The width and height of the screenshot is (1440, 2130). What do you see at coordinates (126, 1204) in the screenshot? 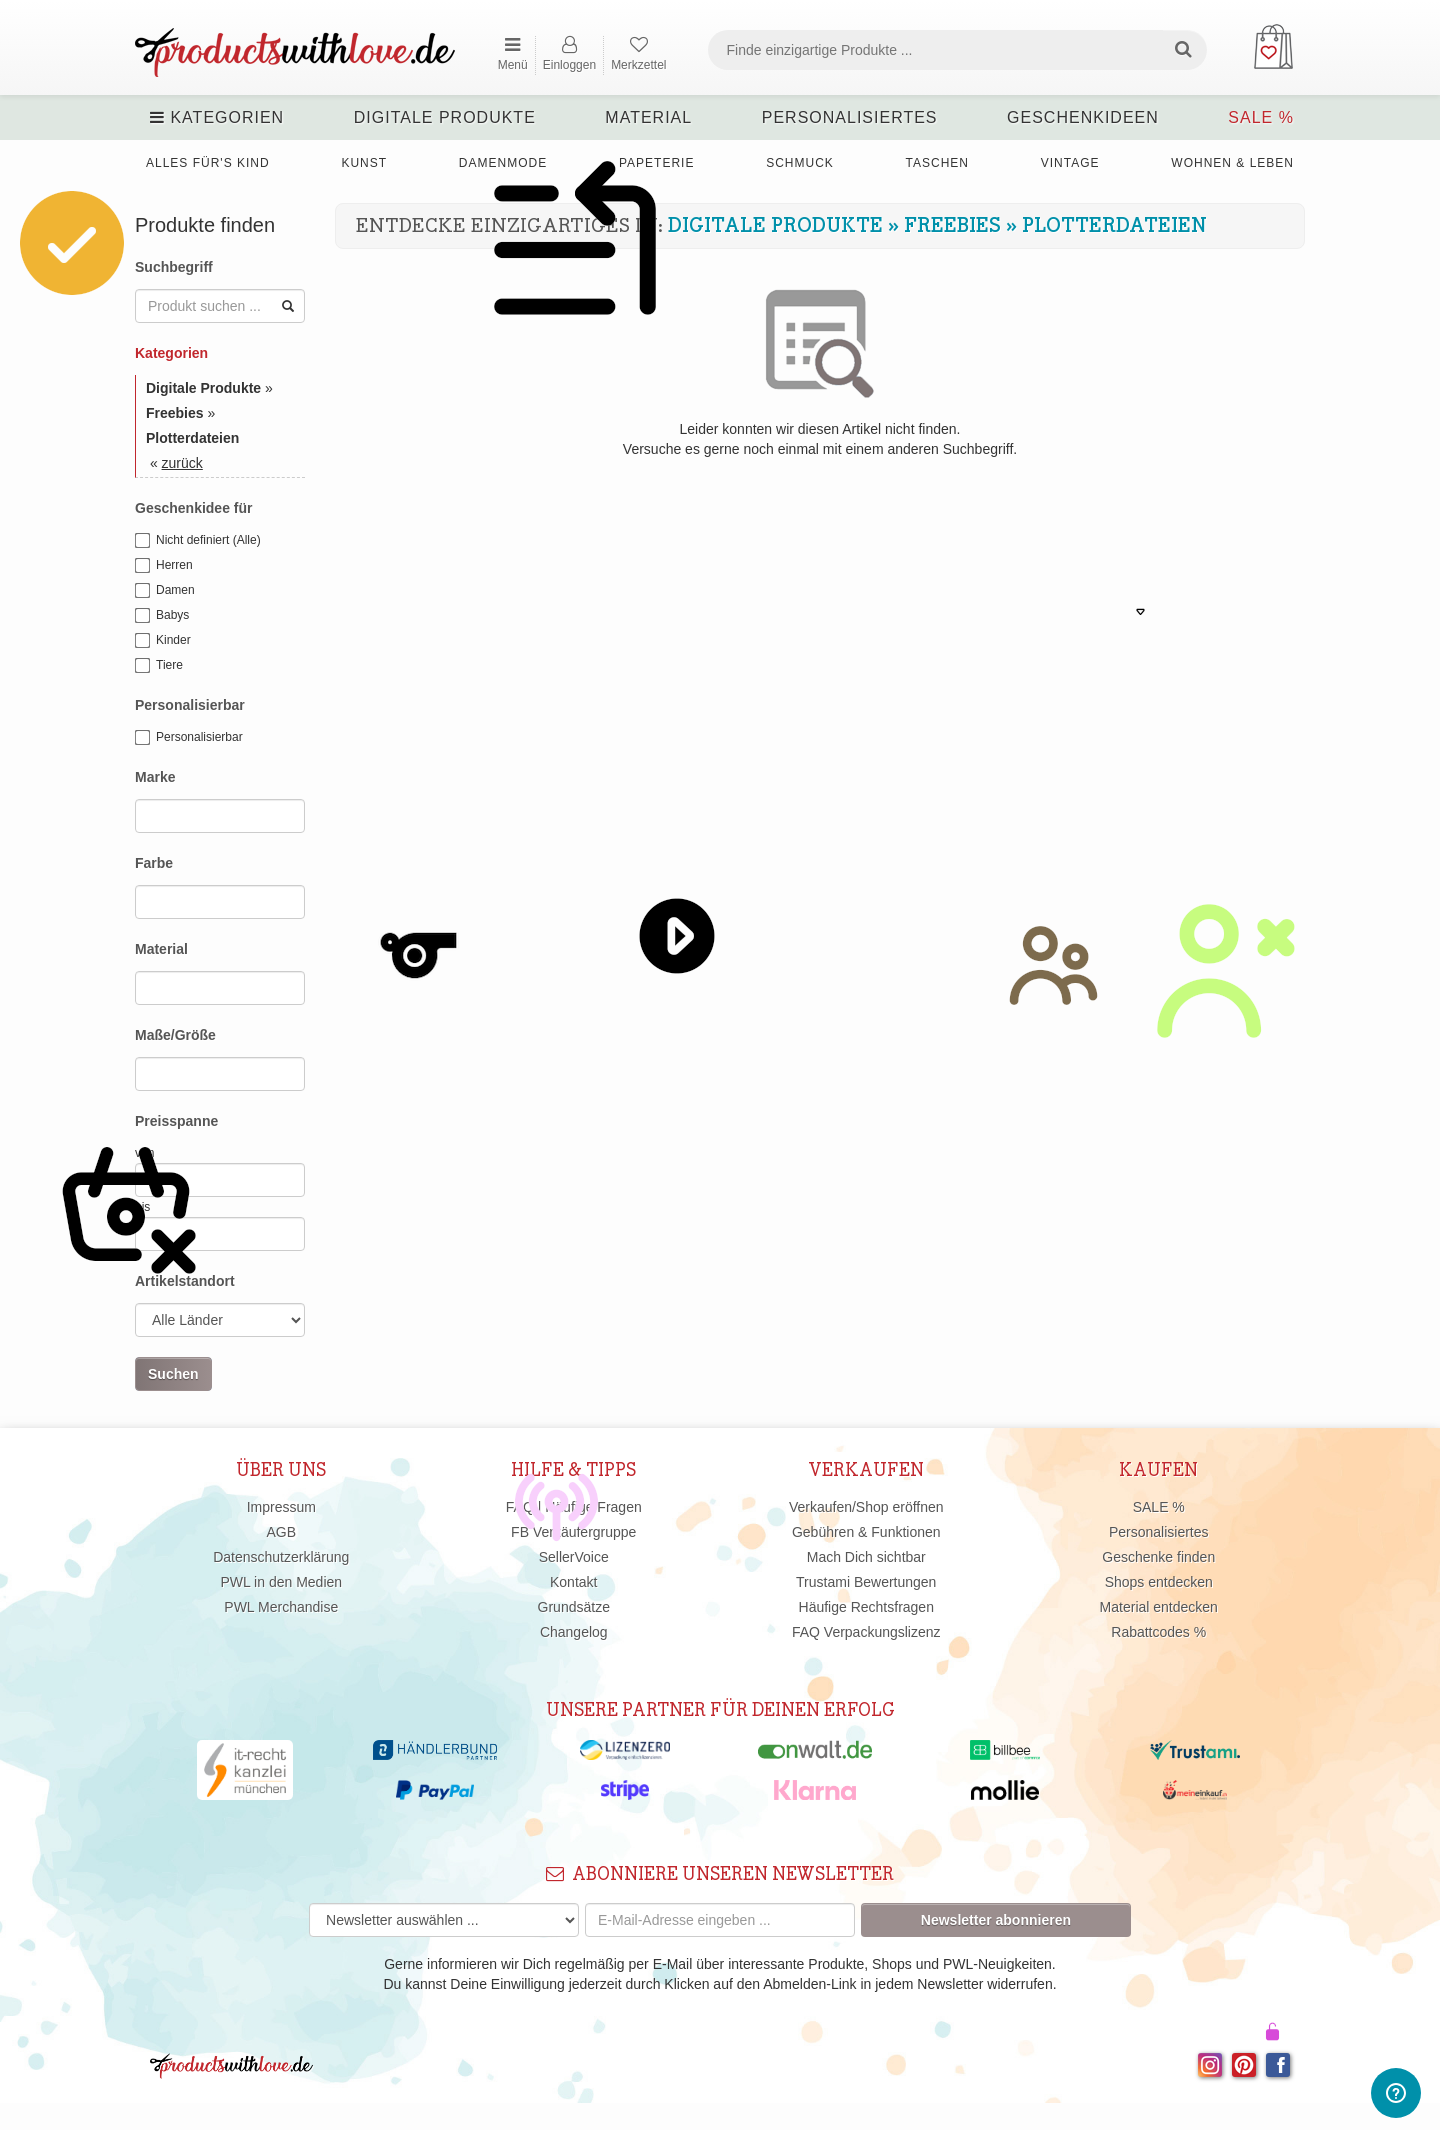
I see `remove item from basket` at bounding box center [126, 1204].